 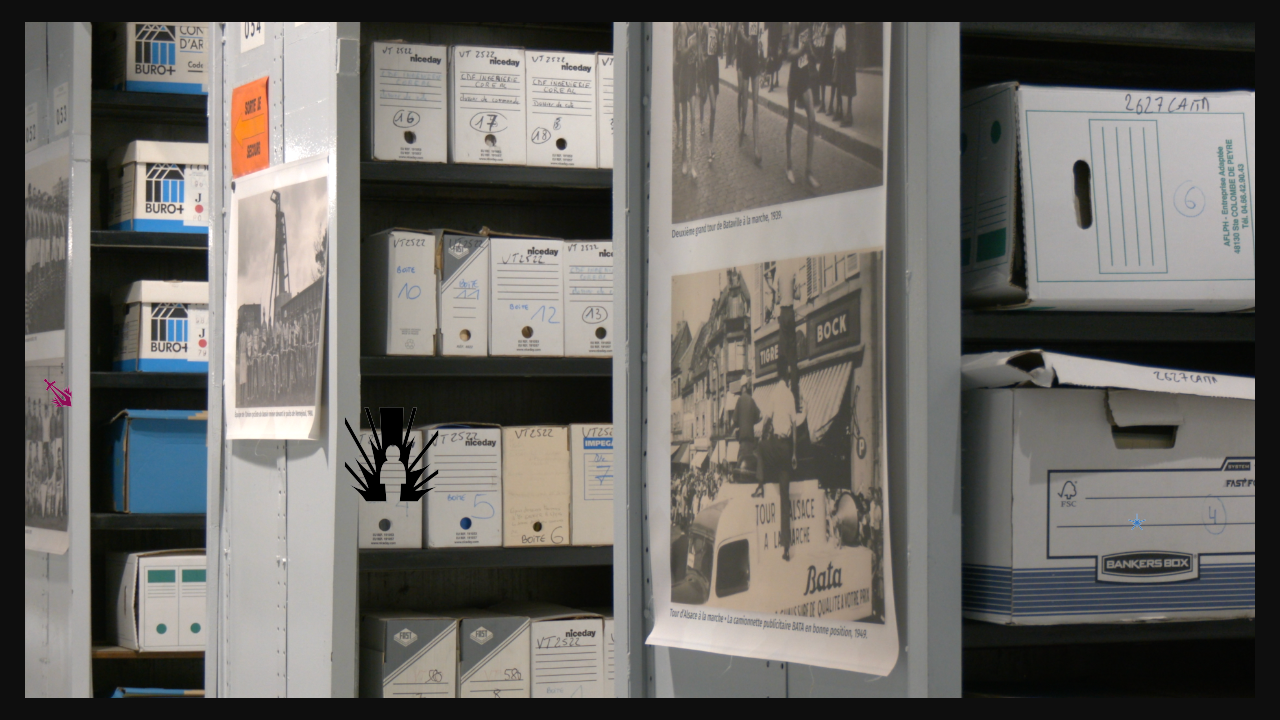 I want to click on attack or combat action button, so click(x=58, y=393).